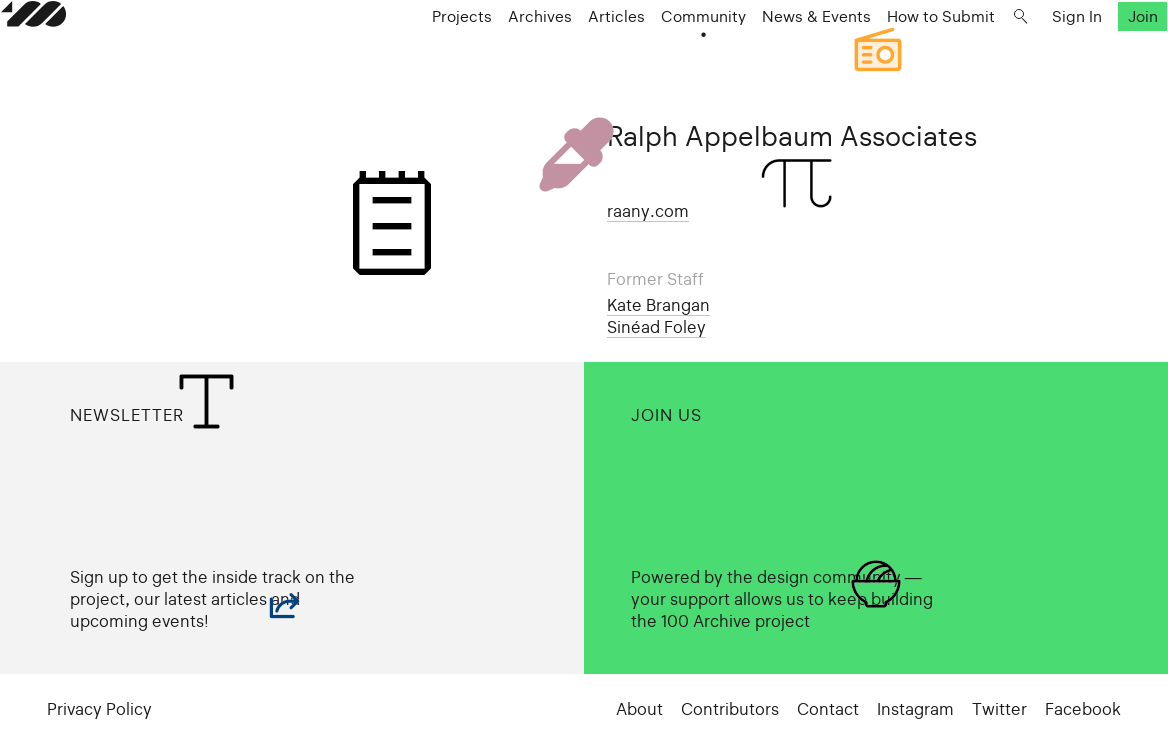  What do you see at coordinates (798, 182) in the screenshot?
I see `access mathematical or scientific calculator functions` at bounding box center [798, 182].